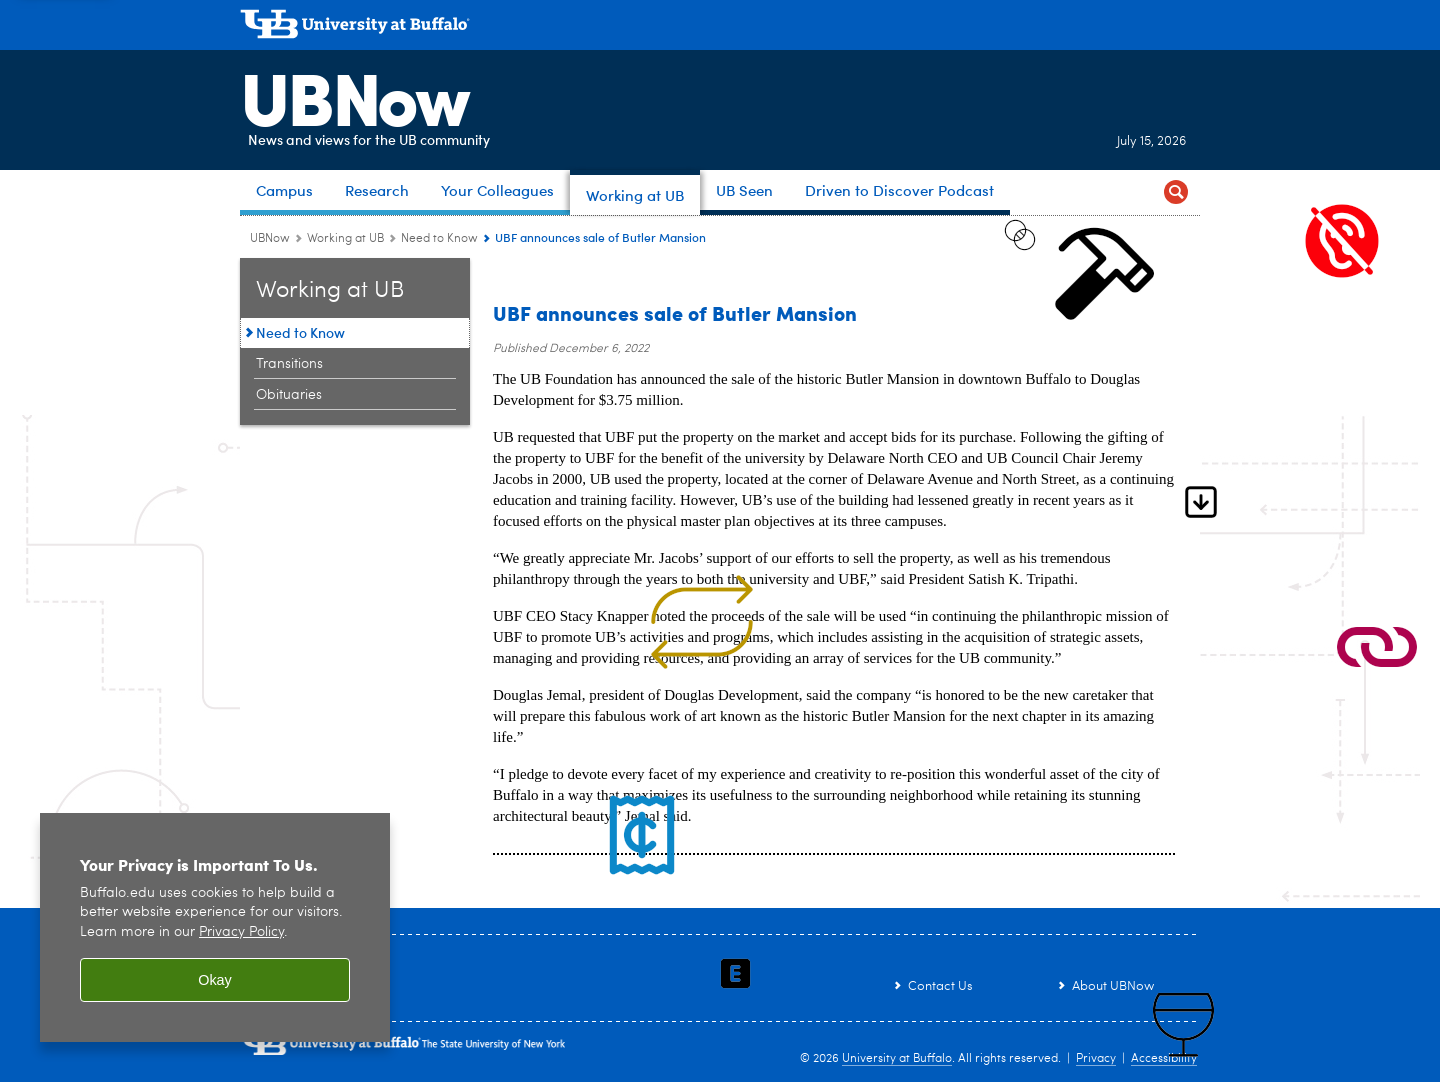  What do you see at coordinates (1099, 275) in the screenshot?
I see `access tools or settings` at bounding box center [1099, 275].